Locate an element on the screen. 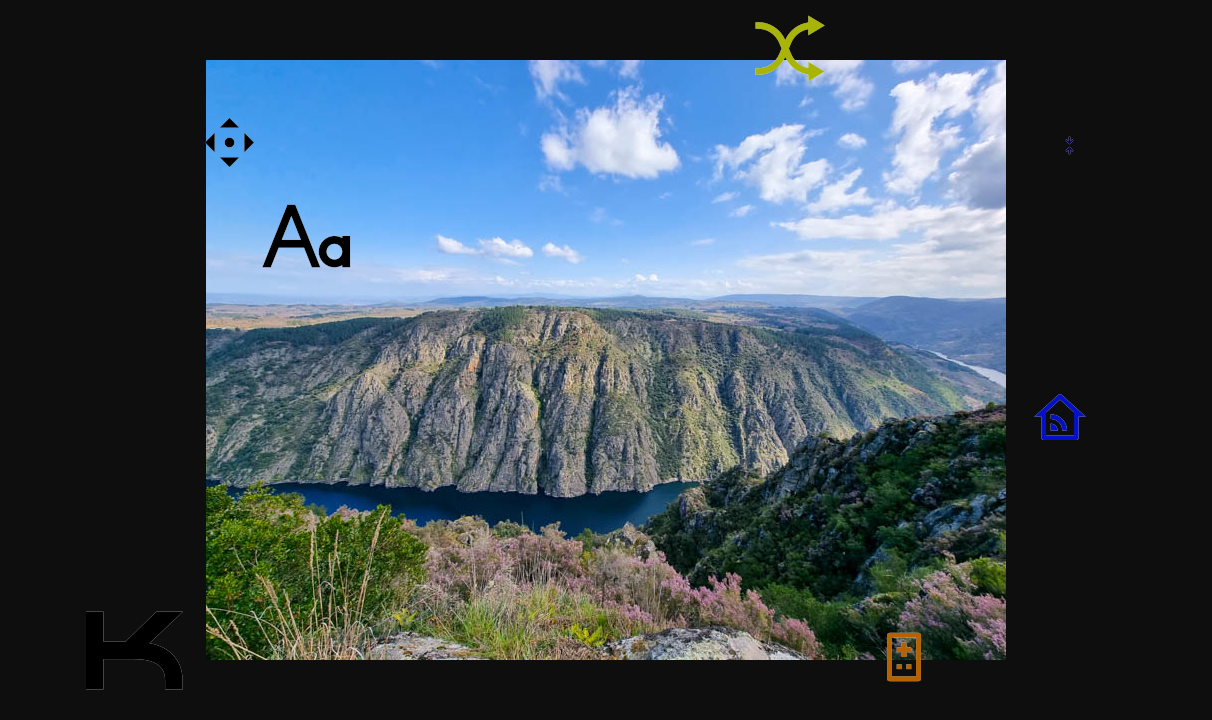 The height and width of the screenshot is (720, 1212). adjust text size settings is located at coordinates (307, 236).